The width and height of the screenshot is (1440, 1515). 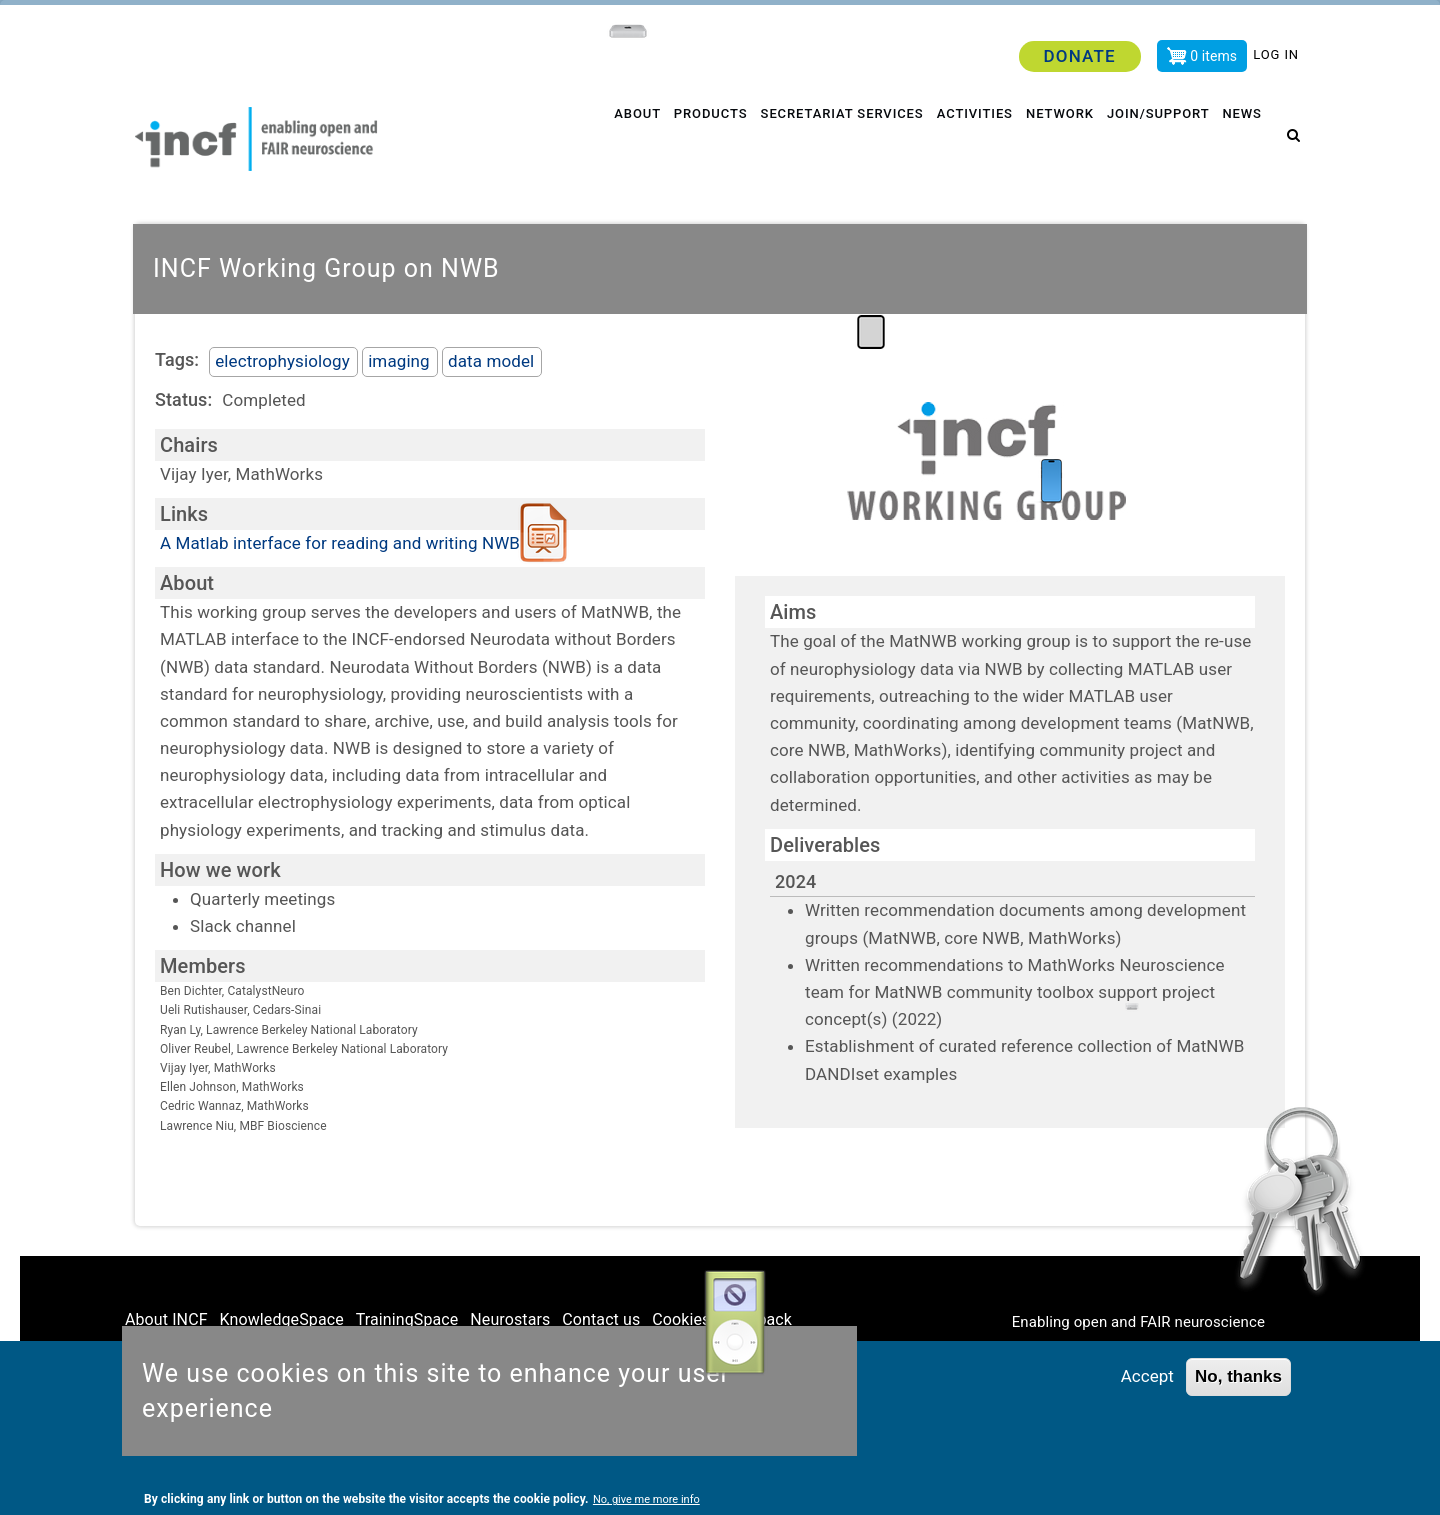 What do you see at coordinates (628, 31) in the screenshot?
I see `represents a connected mac mini device` at bounding box center [628, 31].